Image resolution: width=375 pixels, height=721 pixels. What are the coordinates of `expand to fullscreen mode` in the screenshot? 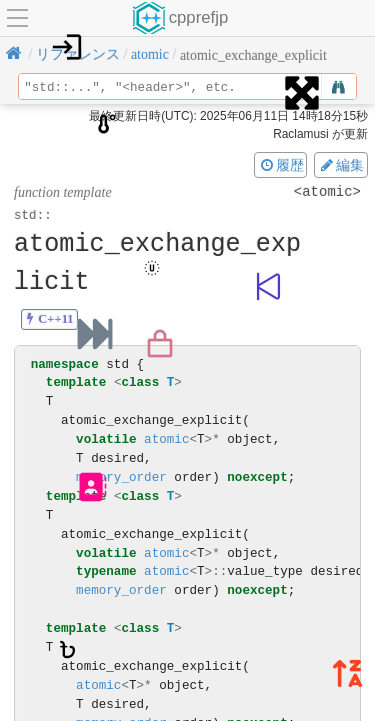 It's located at (302, 93).